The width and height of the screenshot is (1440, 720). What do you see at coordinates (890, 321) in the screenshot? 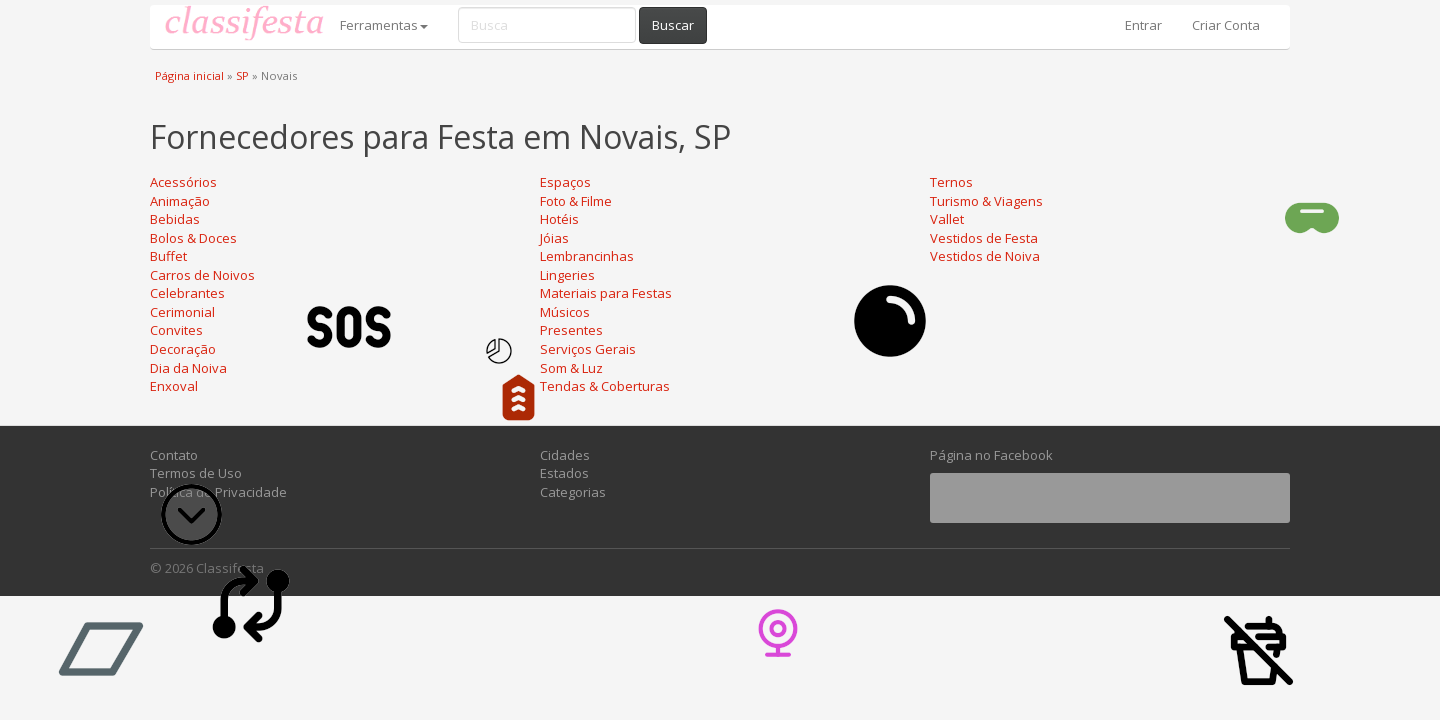
I see `apply inner shadow effect to top-right corner` at bounding box center [890, 321].